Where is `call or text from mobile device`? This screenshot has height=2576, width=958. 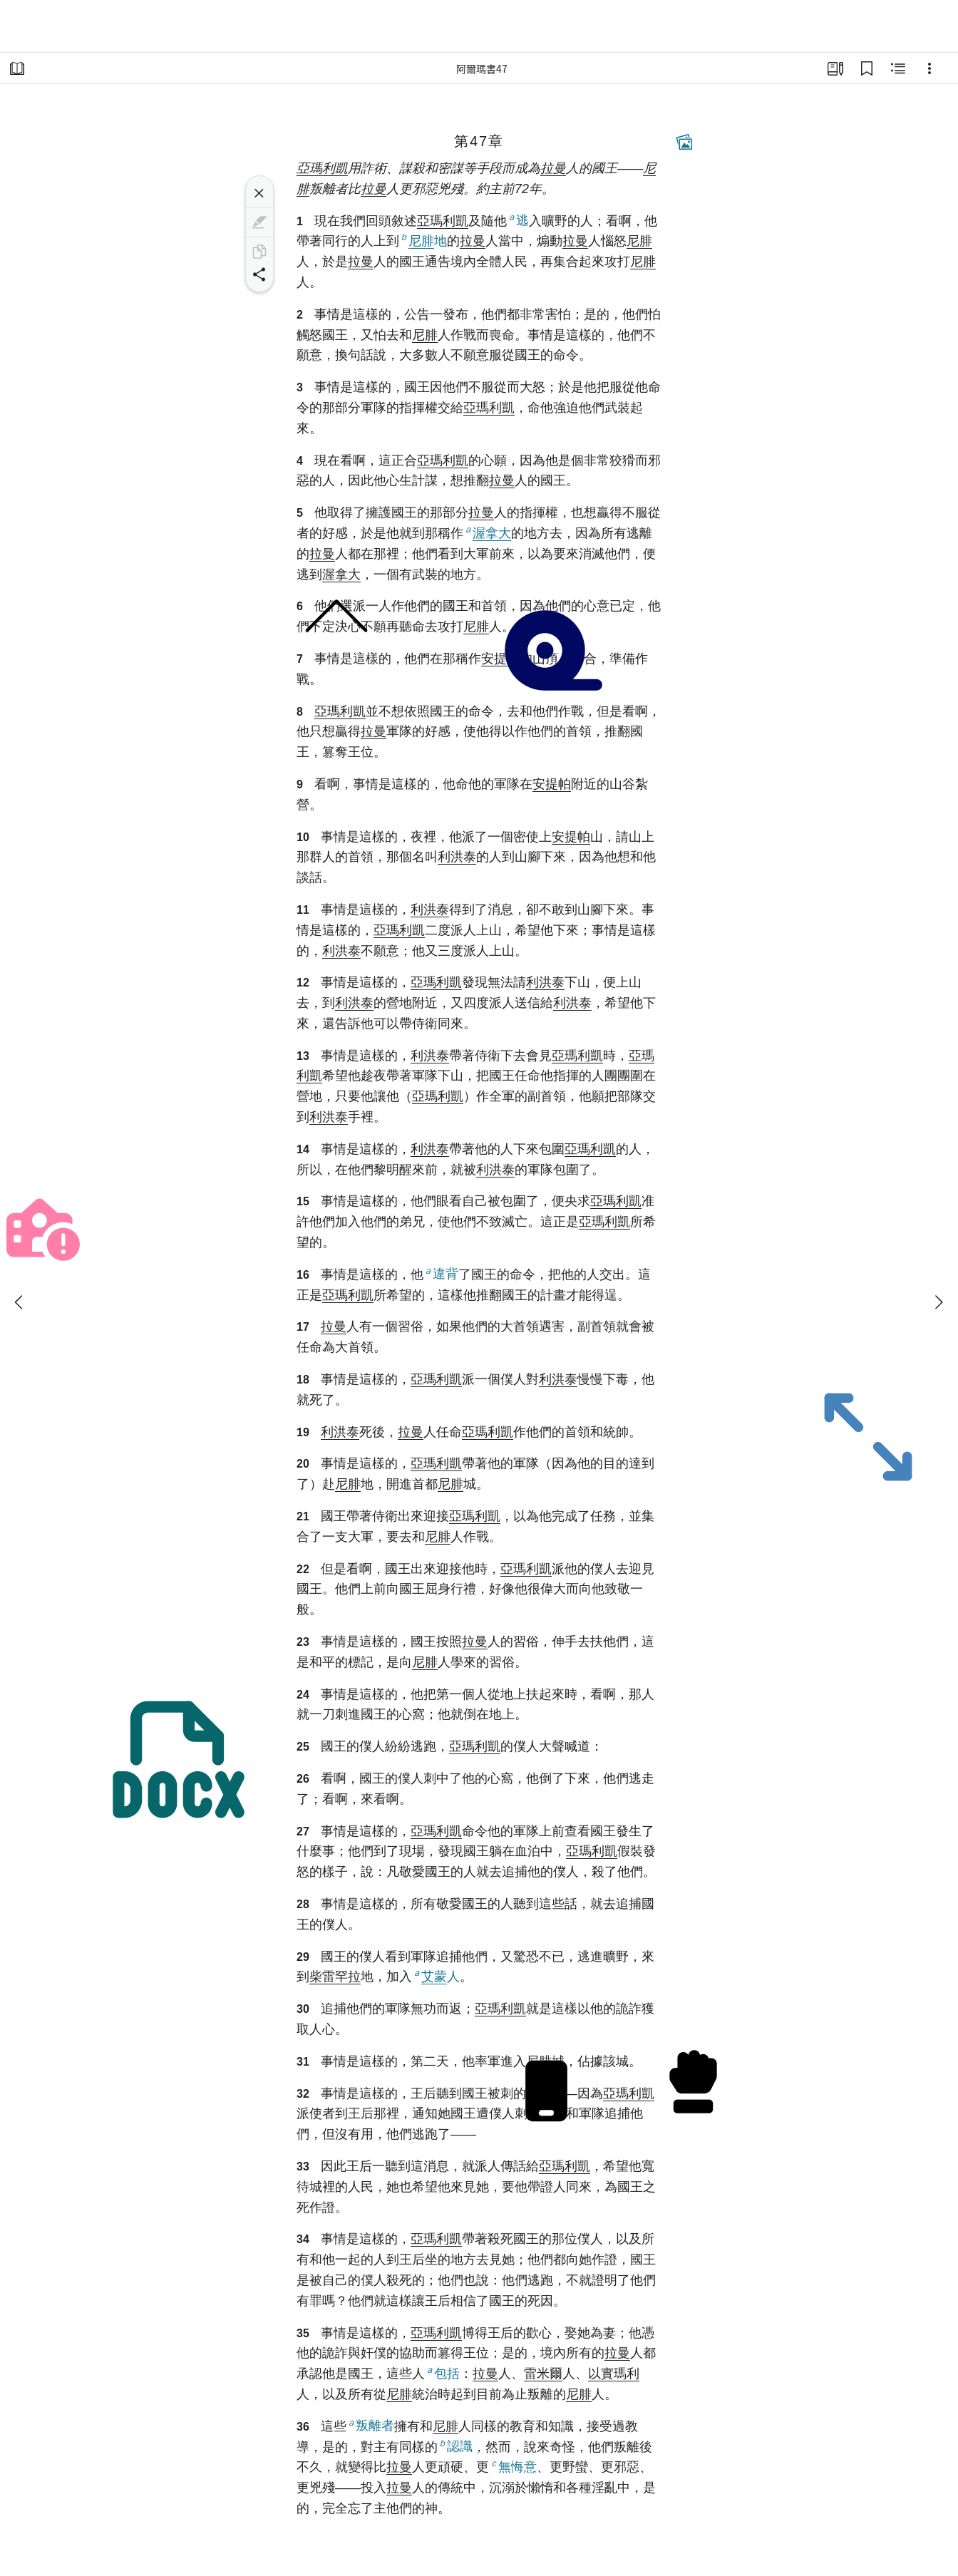
call or text from mobile device is located at coordinates (546, 2091).